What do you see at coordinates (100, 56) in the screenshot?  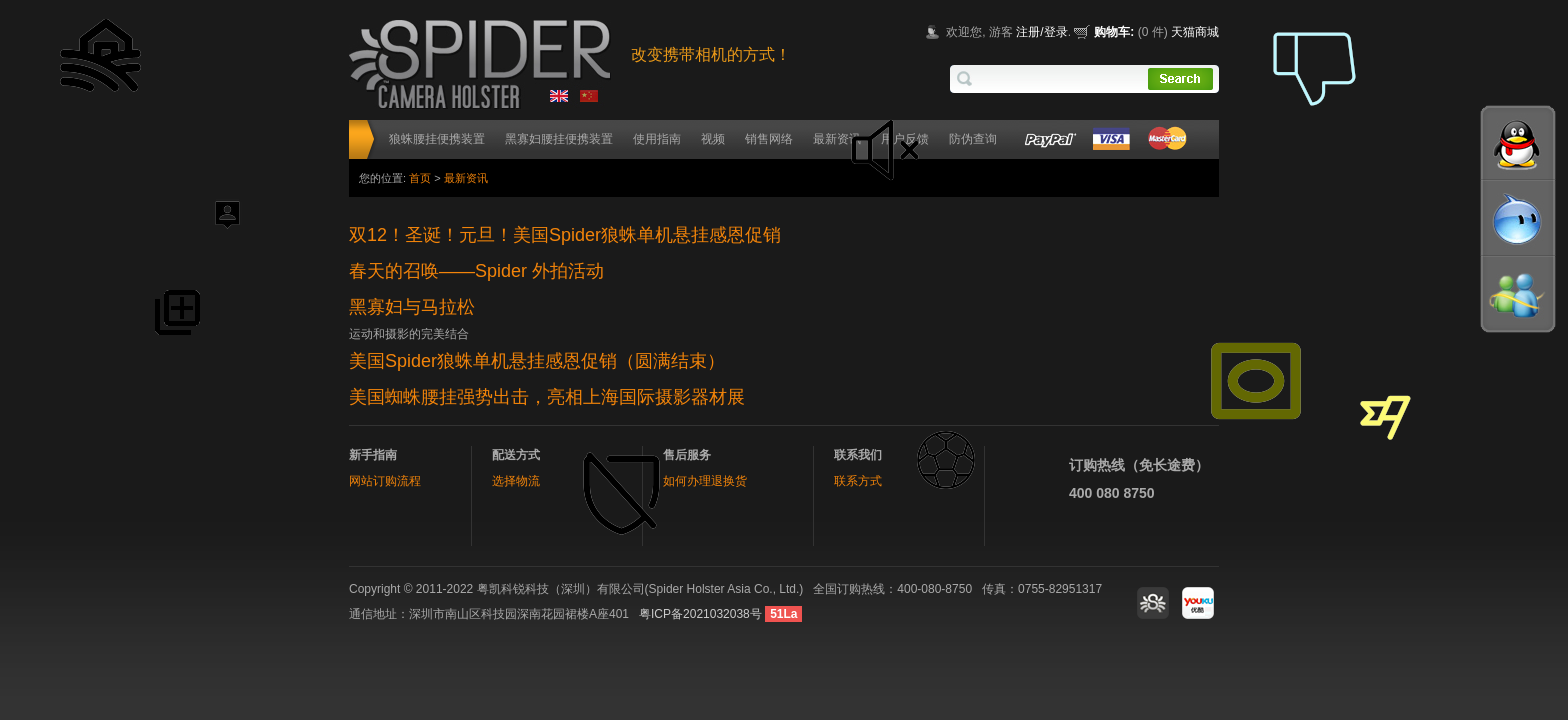 I see `access farm or agricultural settings` at bounding box center [100, 56].